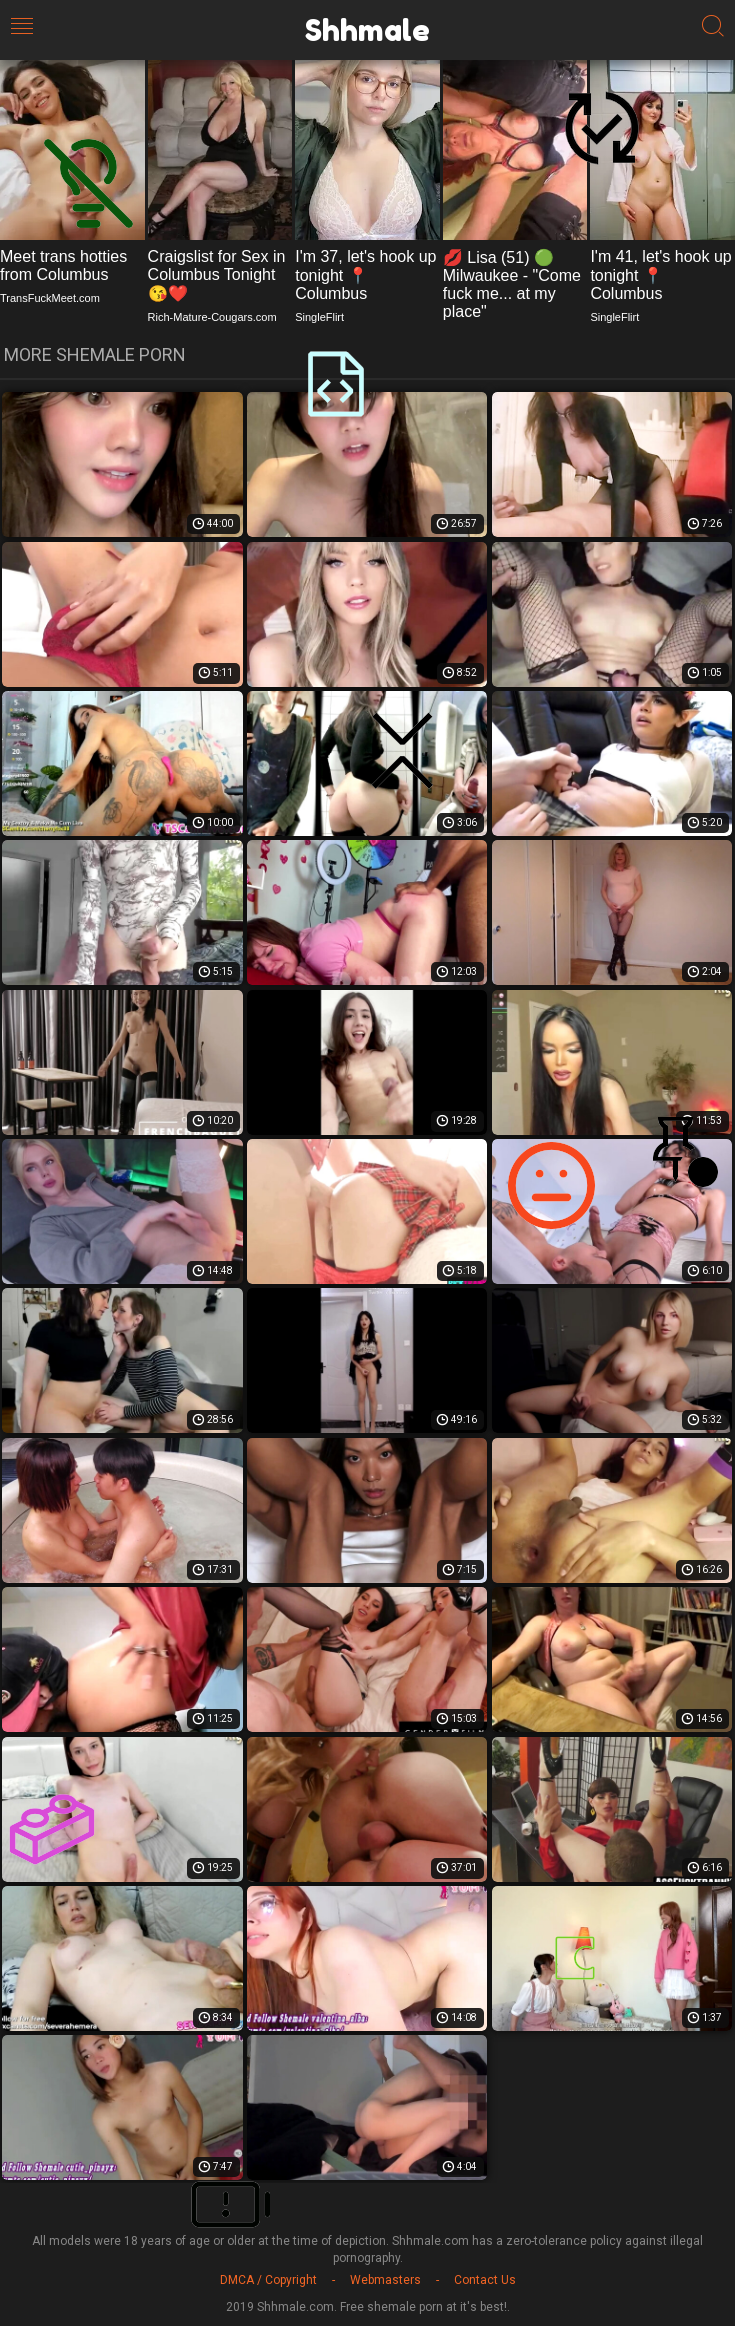 The width and height of the screenshot is (735, 2326). Describe the element at coordinates (575, 1958) in the screenshot. I see `open Coda app` at that location.